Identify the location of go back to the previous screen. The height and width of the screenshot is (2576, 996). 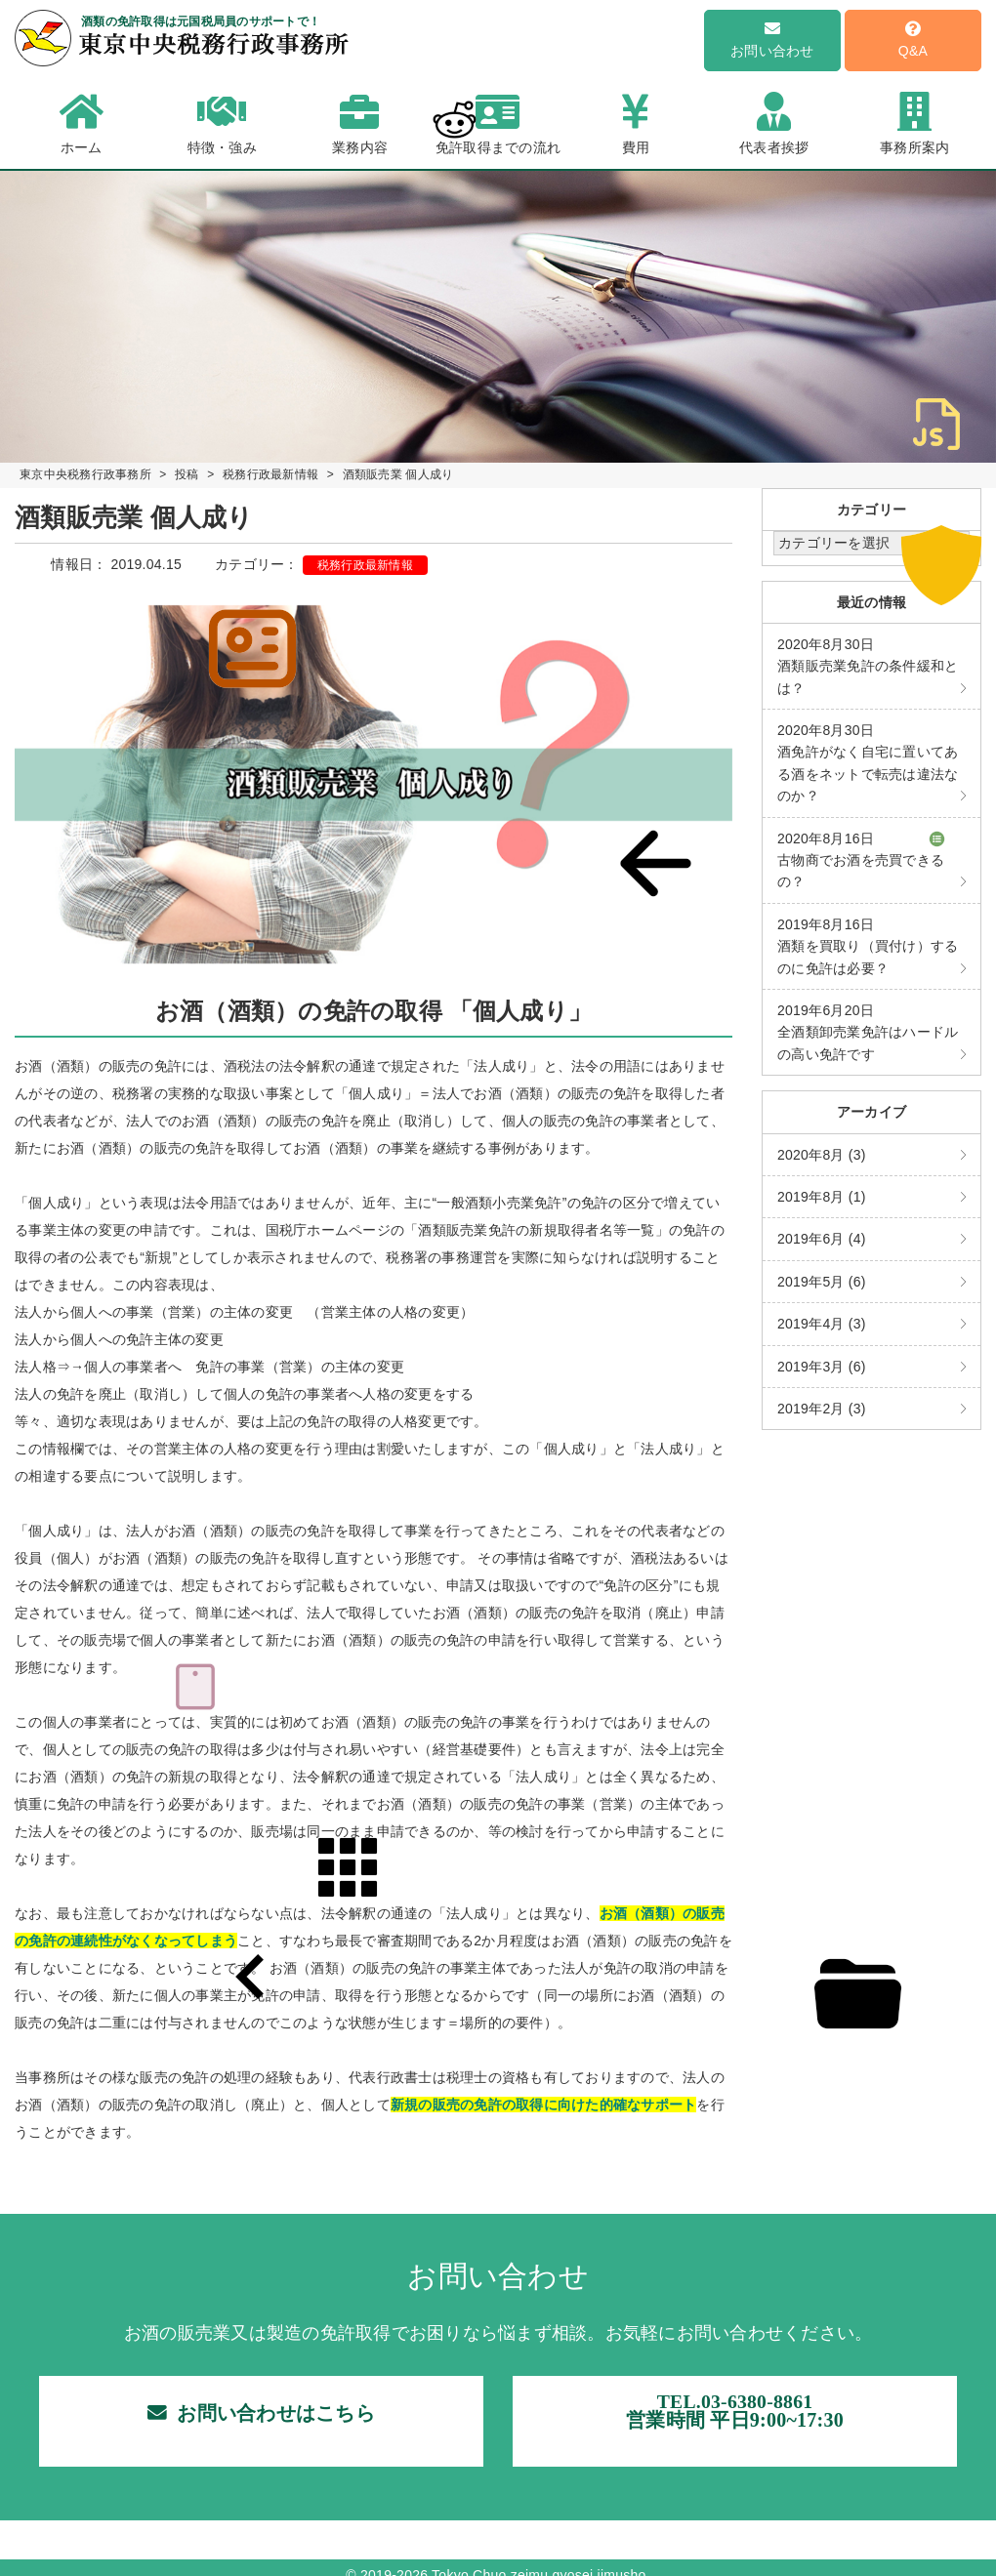
(250, 1977).